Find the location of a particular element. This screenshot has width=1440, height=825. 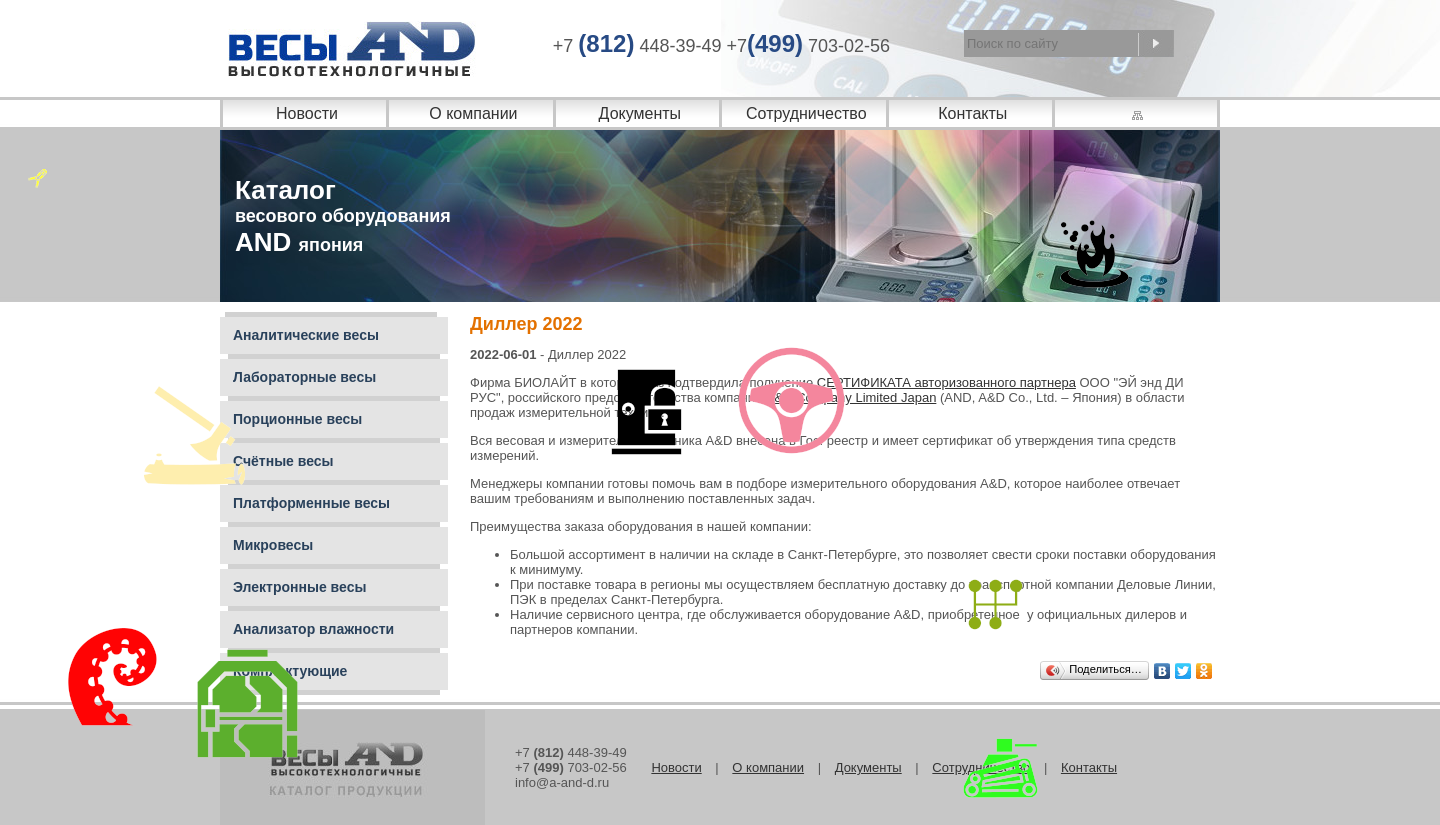

woodcutting or logging activity in a game is located at coordinates (194, 435).